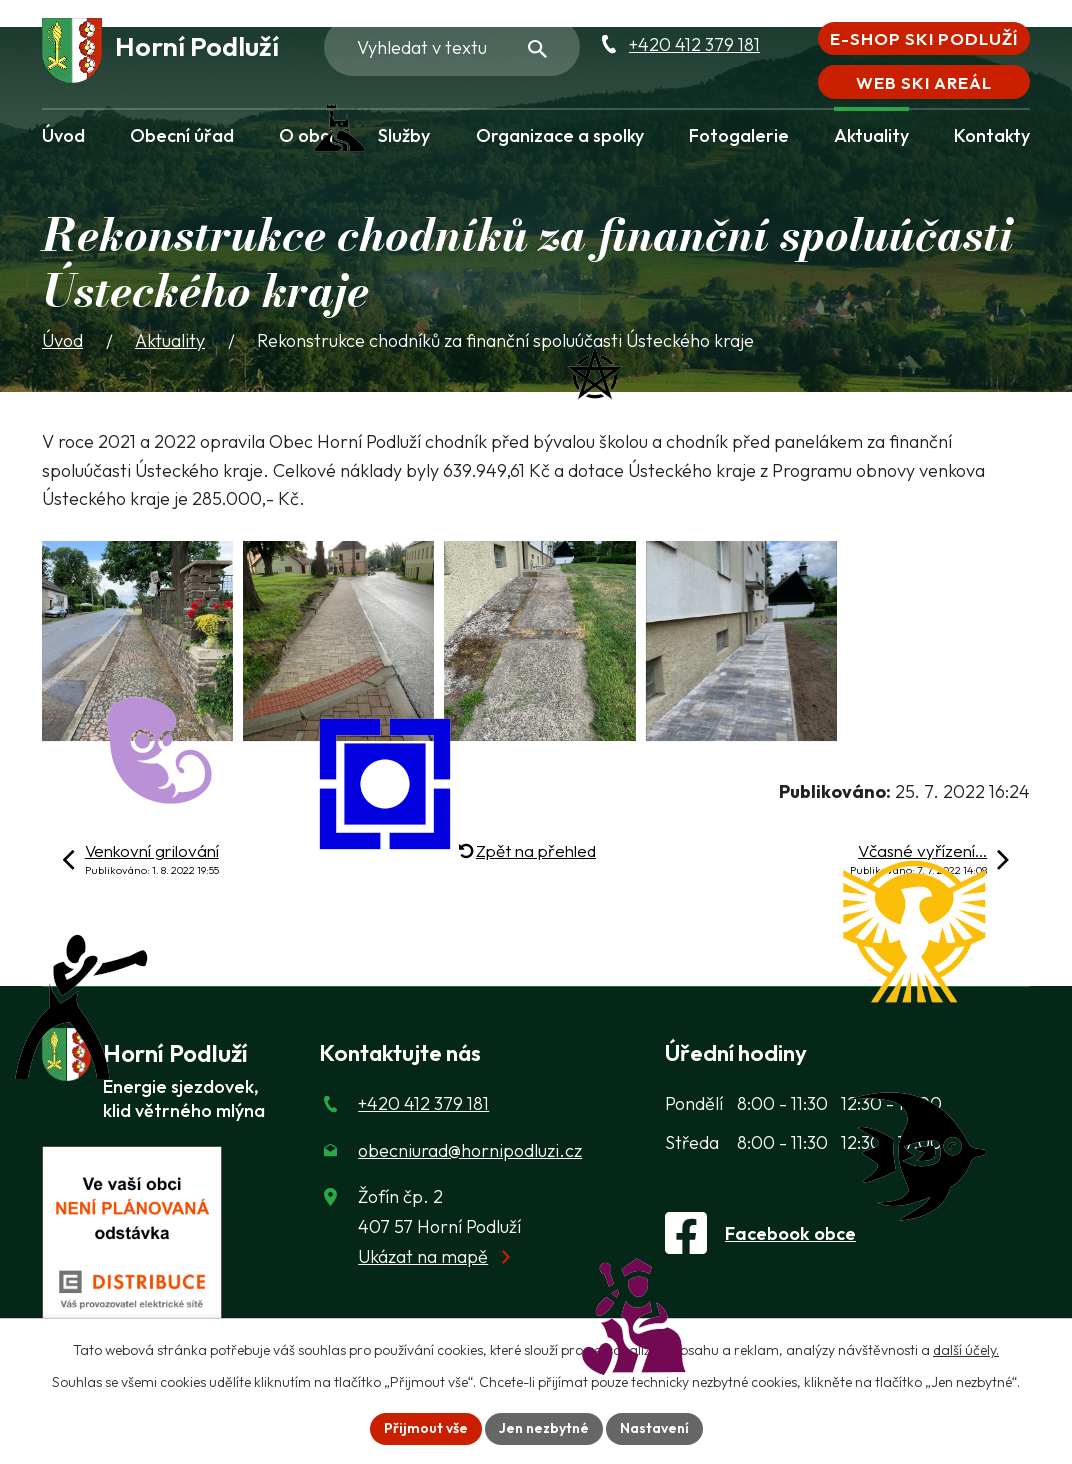 The width and height of the screenshot is (1072, 1464). Describe the element at coordinates (917, 1152) in the screenshot. I see `tropical fish icon for aquarium or marine-themed games` at that location.